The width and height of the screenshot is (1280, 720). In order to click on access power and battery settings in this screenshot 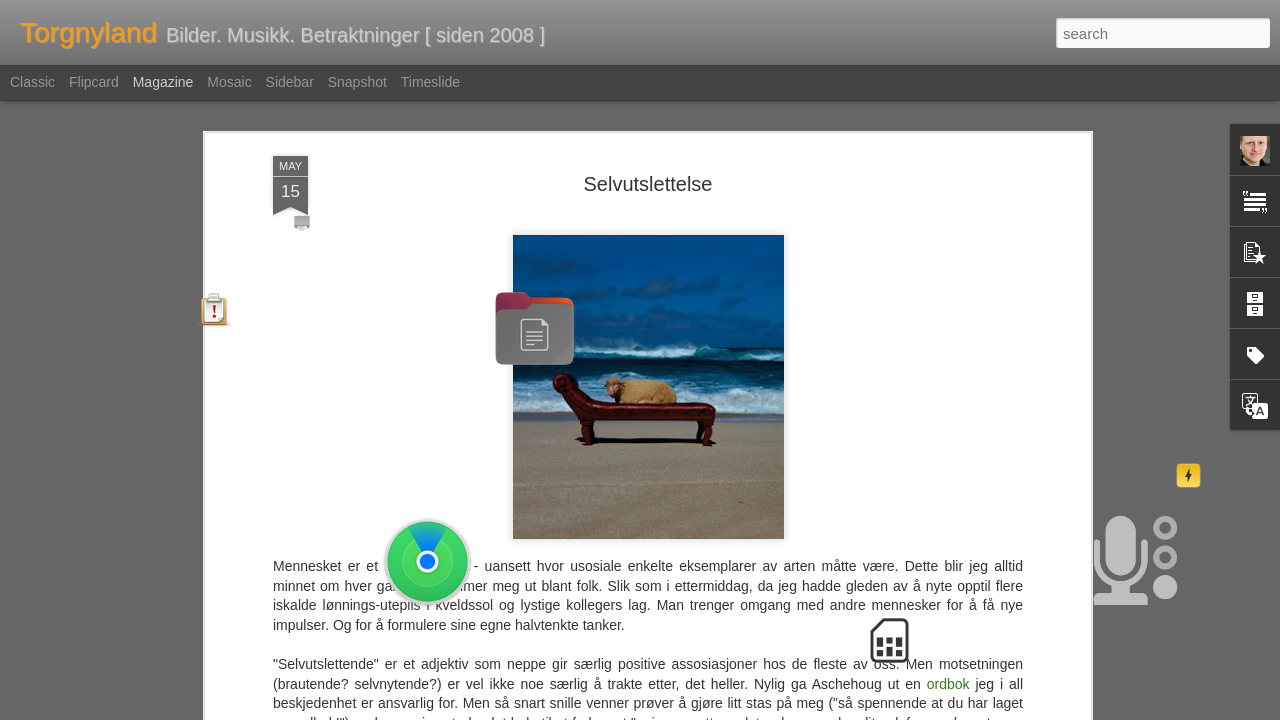, I will do `click(1188, 475)`.